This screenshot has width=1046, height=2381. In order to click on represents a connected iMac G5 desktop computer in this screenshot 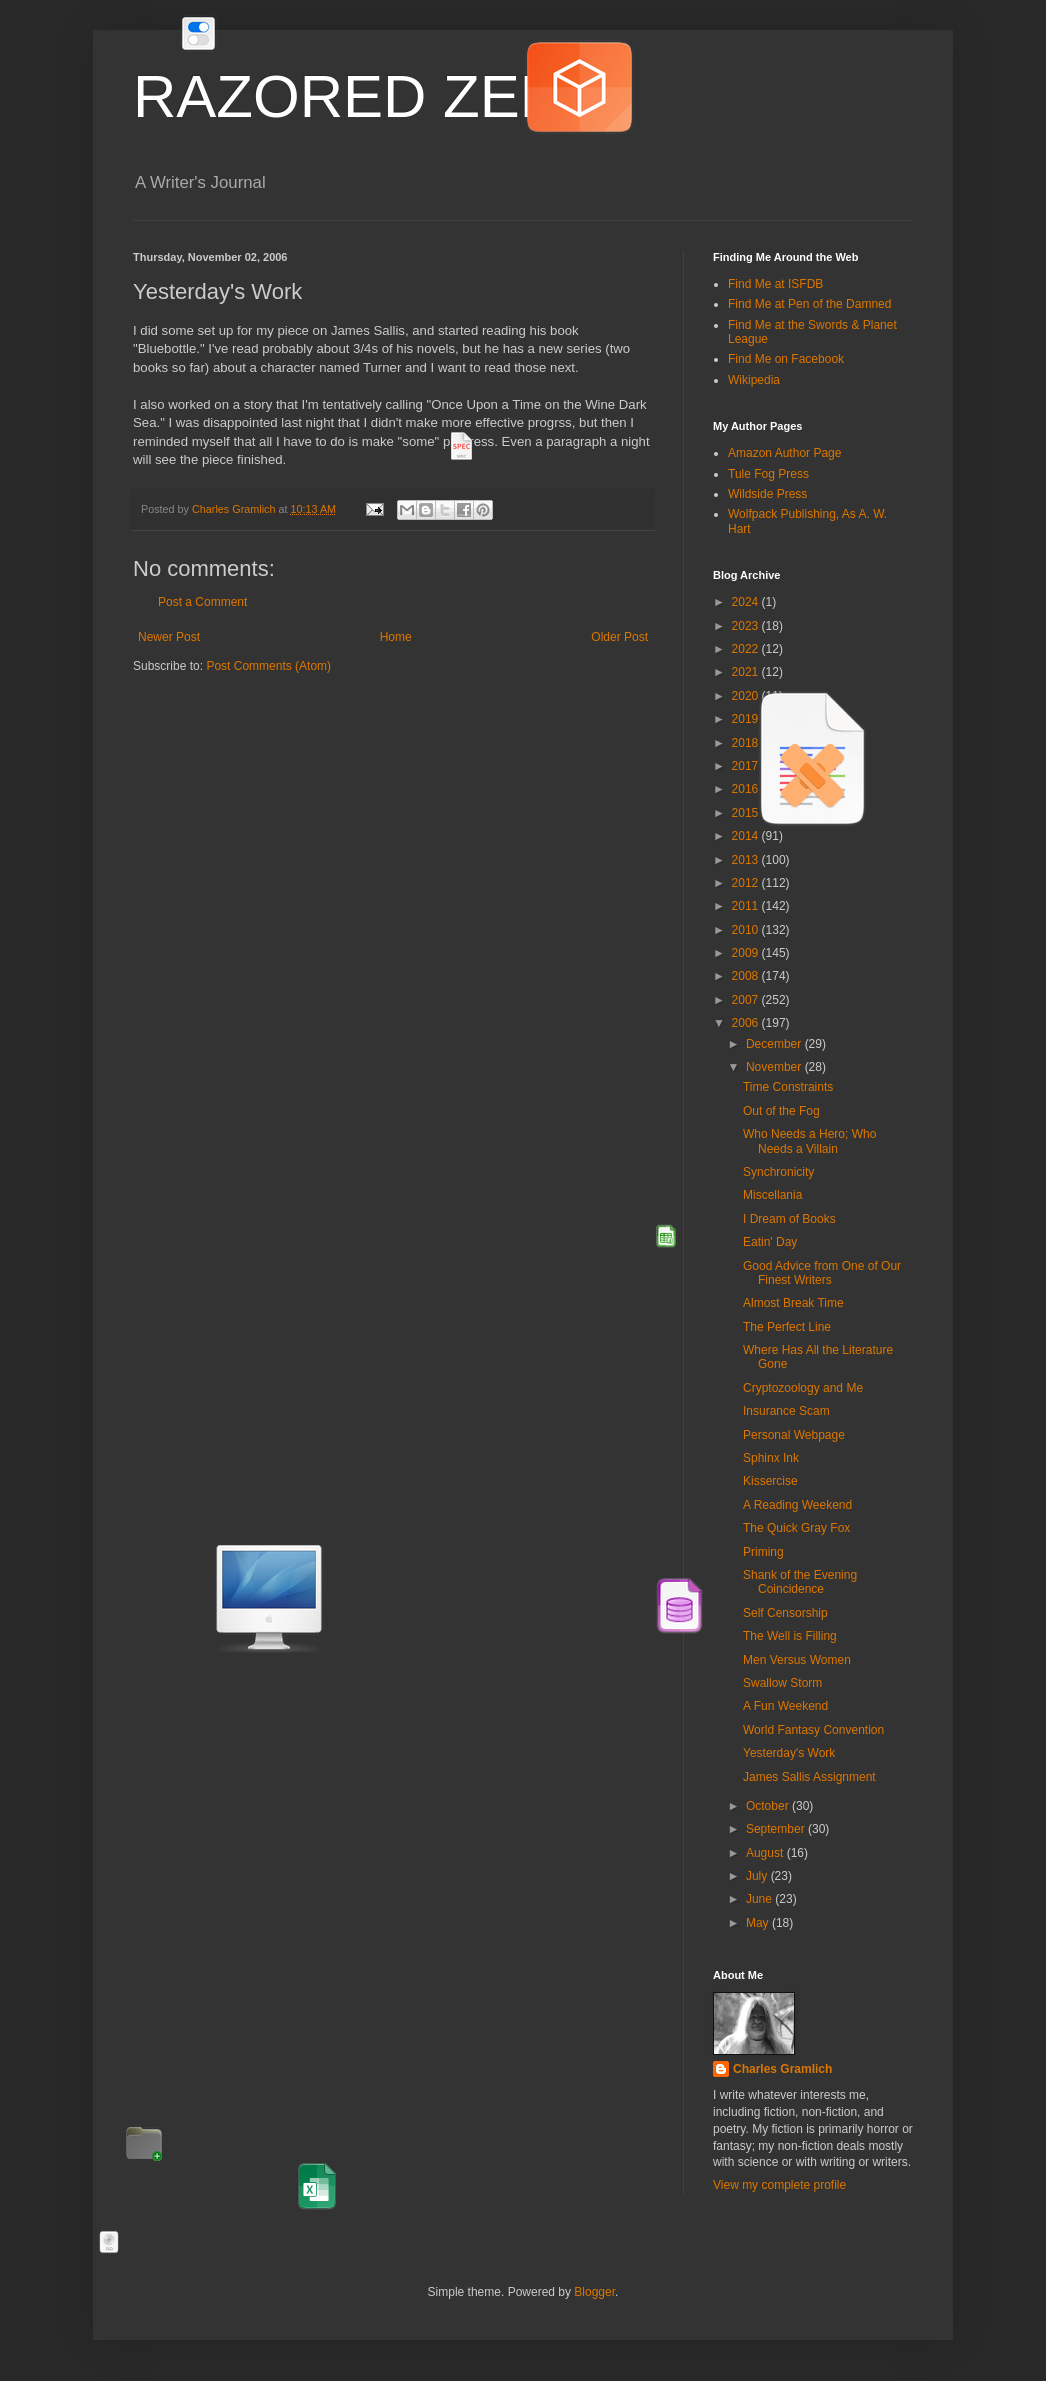, I will do `click(269, 1589)`.